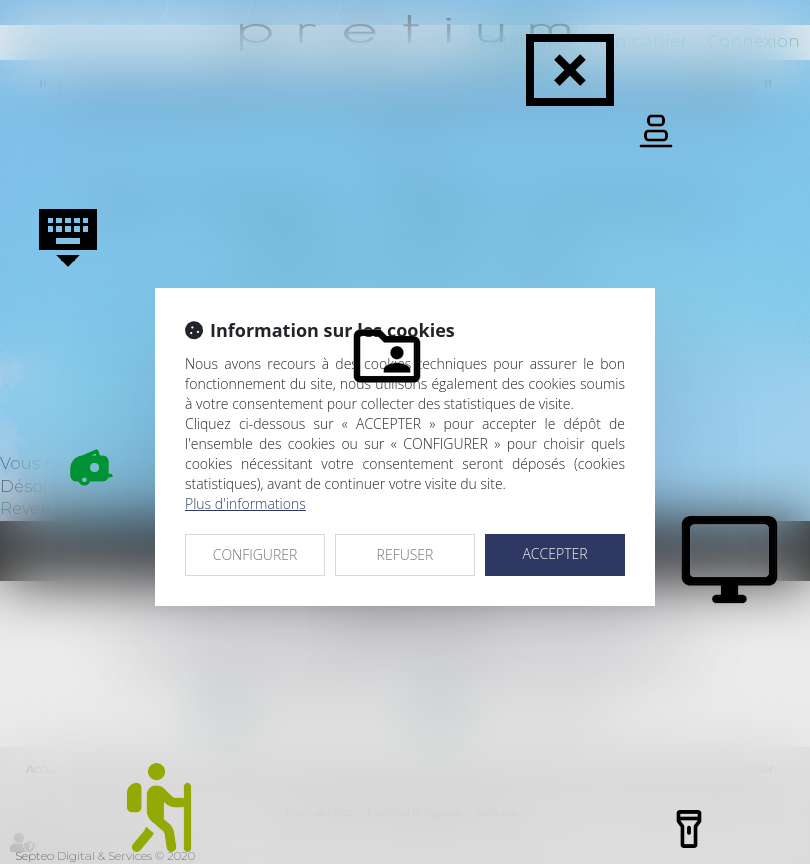 The height and width of the screenshot is (864, 810). Describe the element at coordinates (570, 70) in the screenshot. I see `cancel or close a presentation` at that location.